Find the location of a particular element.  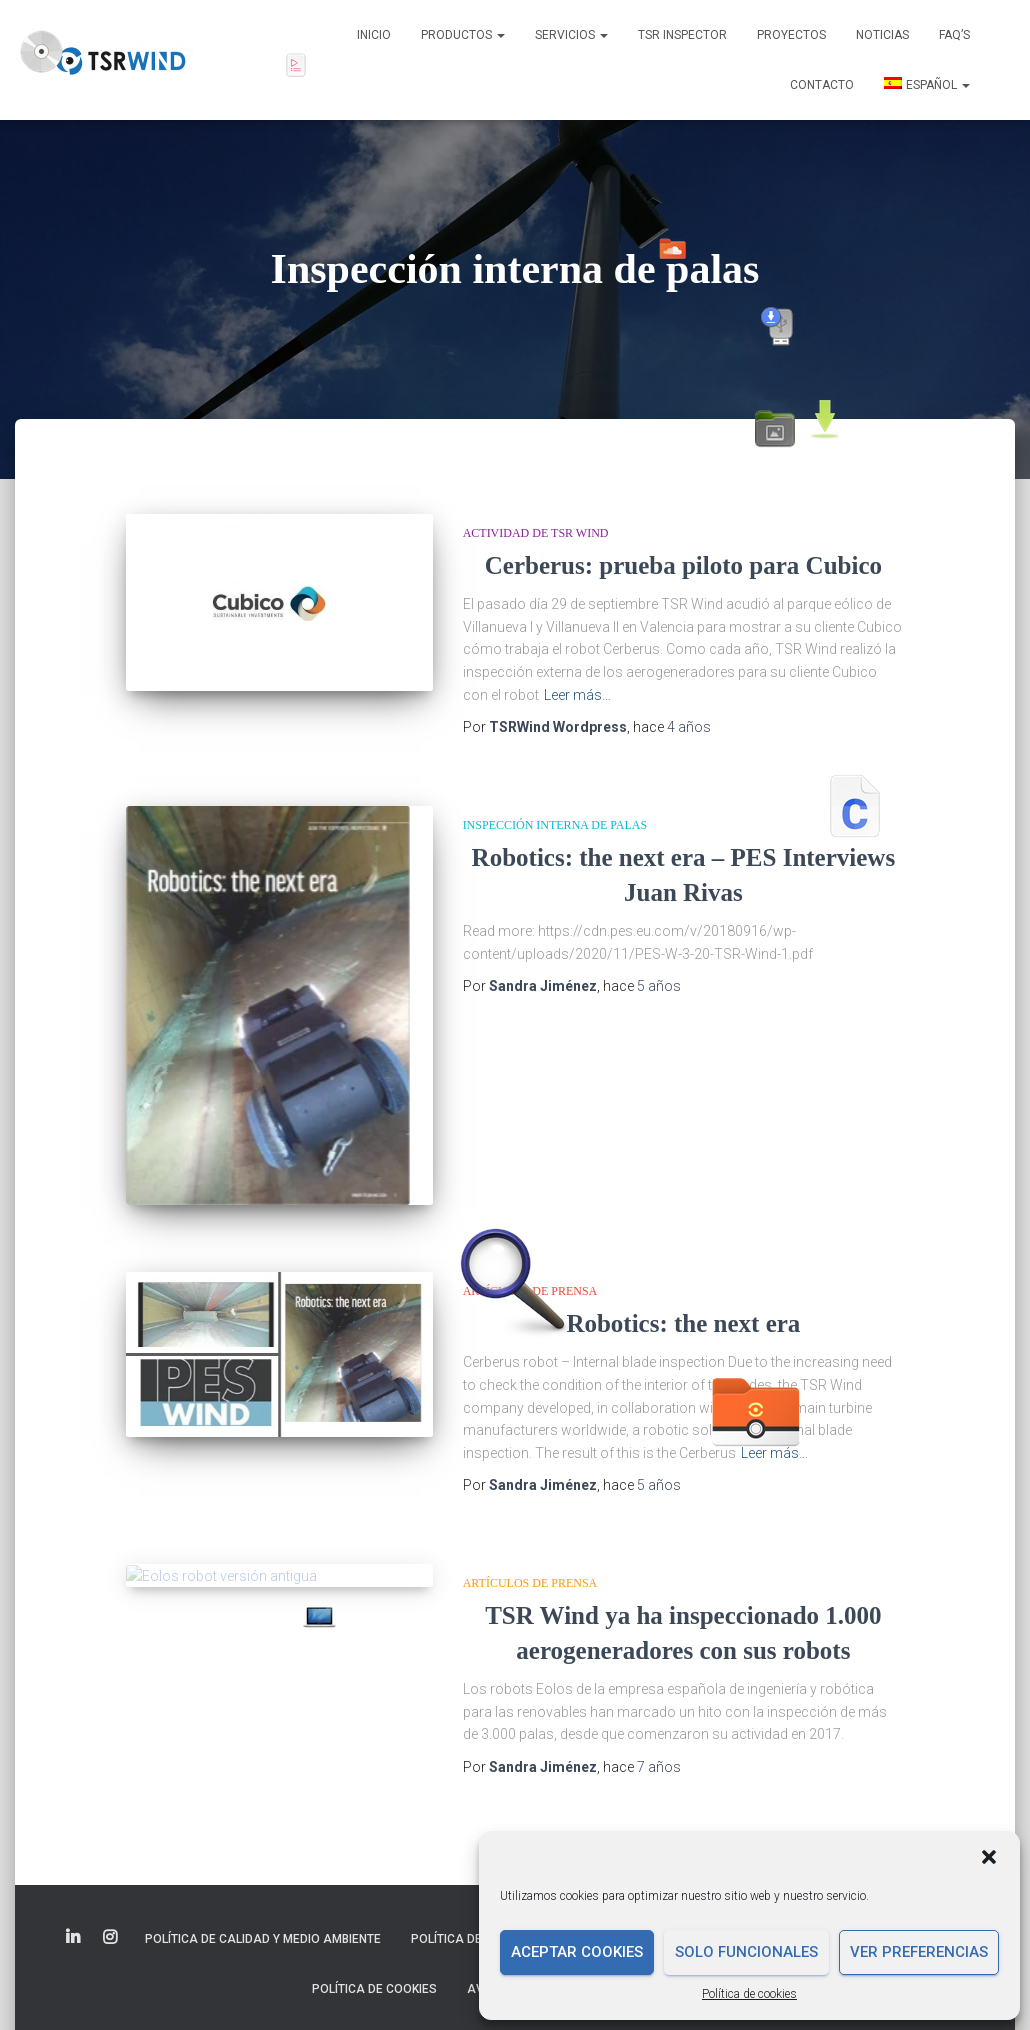

open your SoundCloud downloads folder is located at coordinates (672, 249).